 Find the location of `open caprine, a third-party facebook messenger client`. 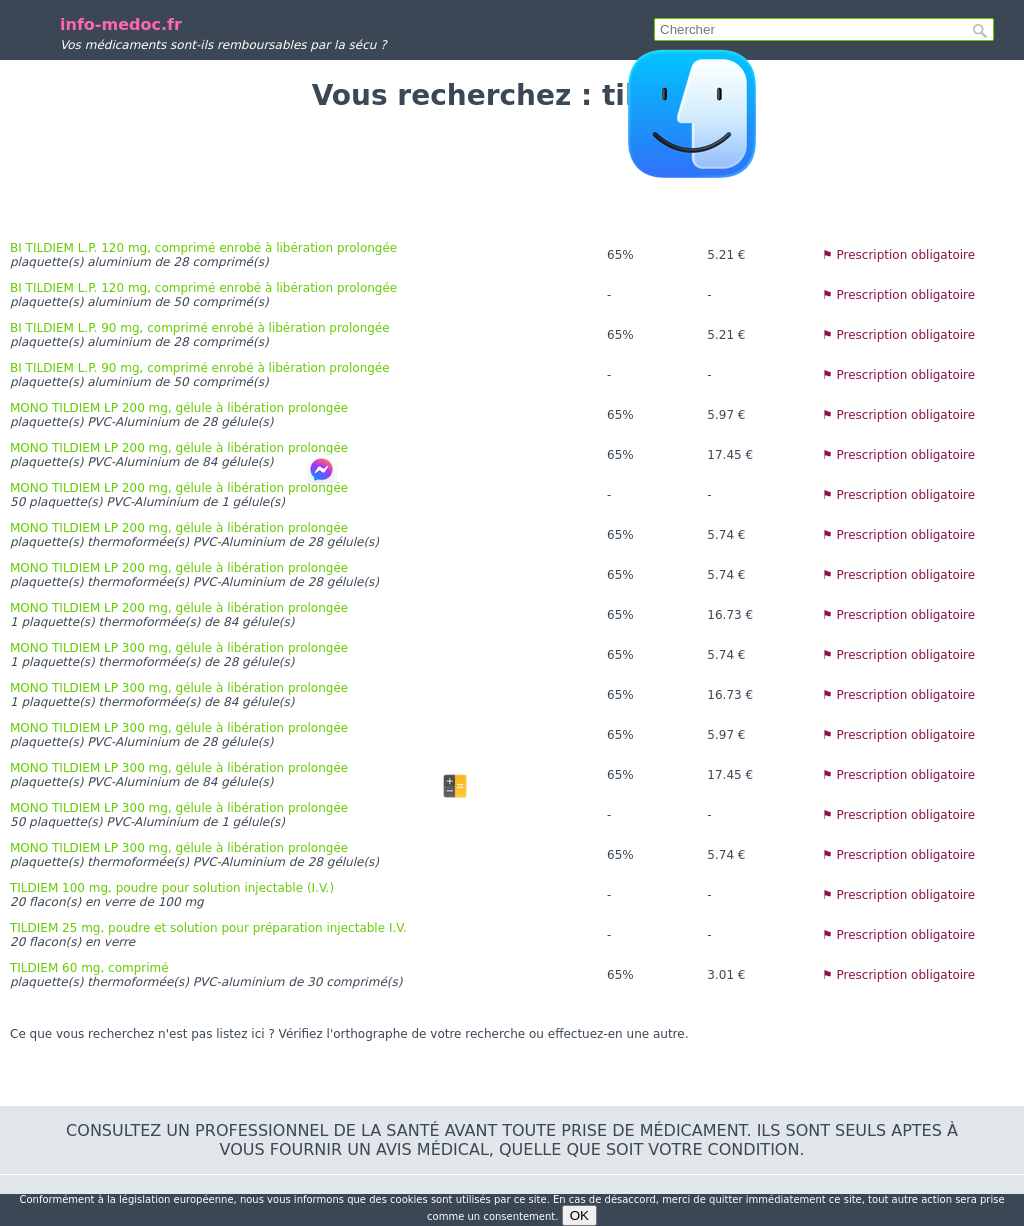

open caprine, a third-party facebook messenger client is located at coordinates (321, 469).